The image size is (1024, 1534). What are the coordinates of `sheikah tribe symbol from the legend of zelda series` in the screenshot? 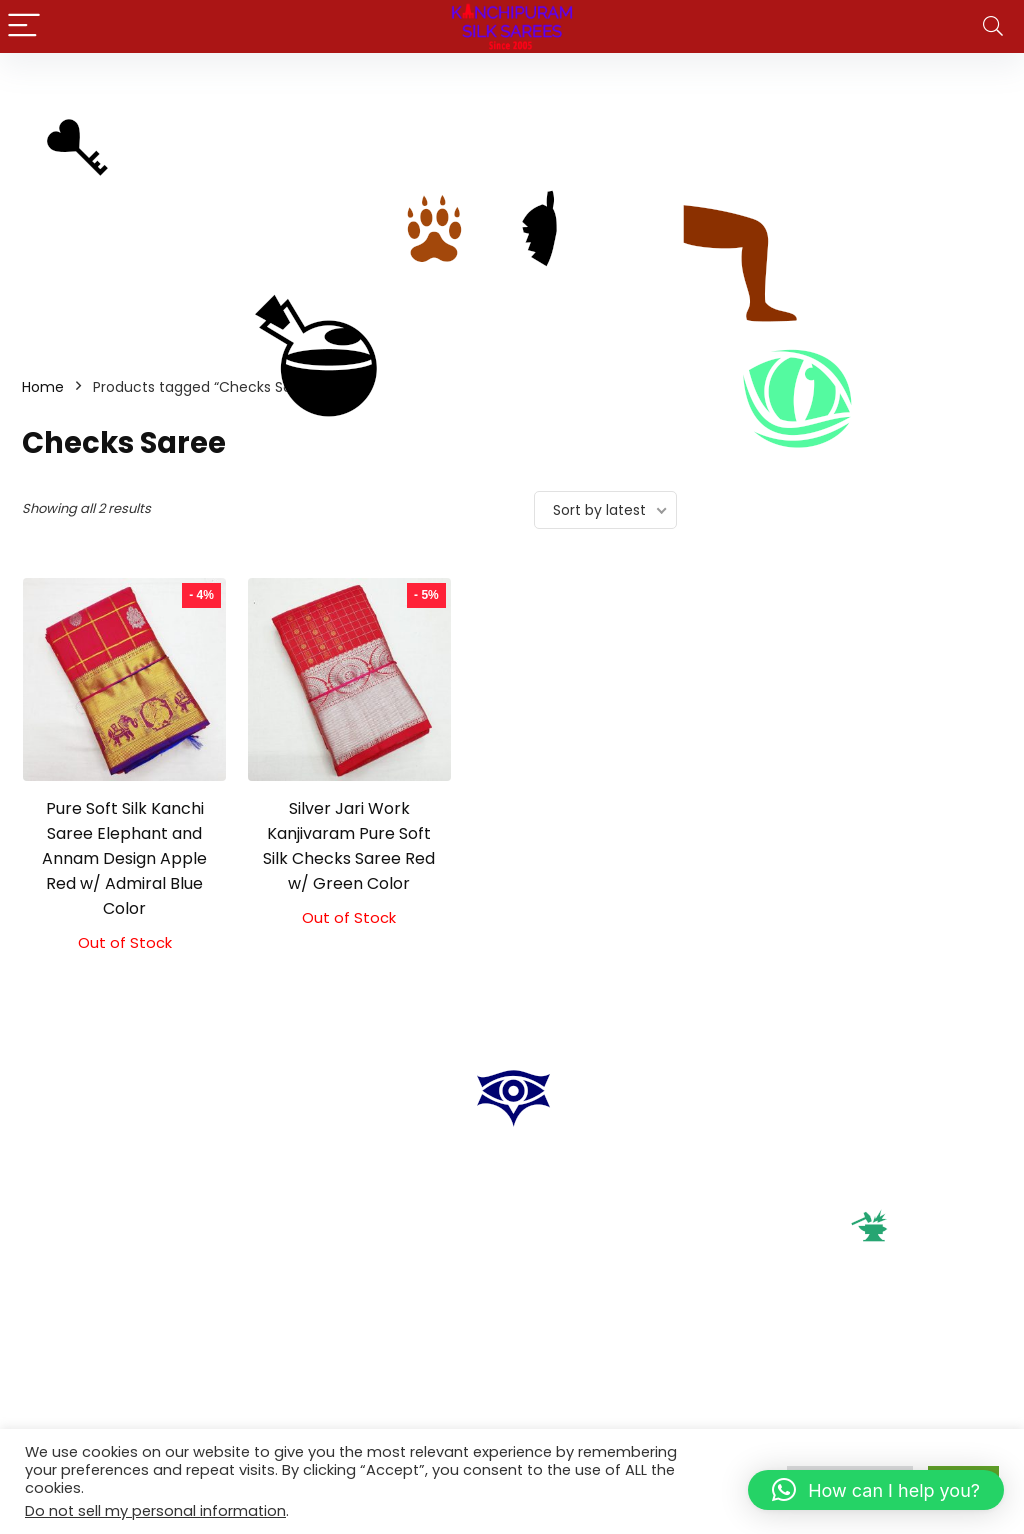 It's located at (513, 1094).